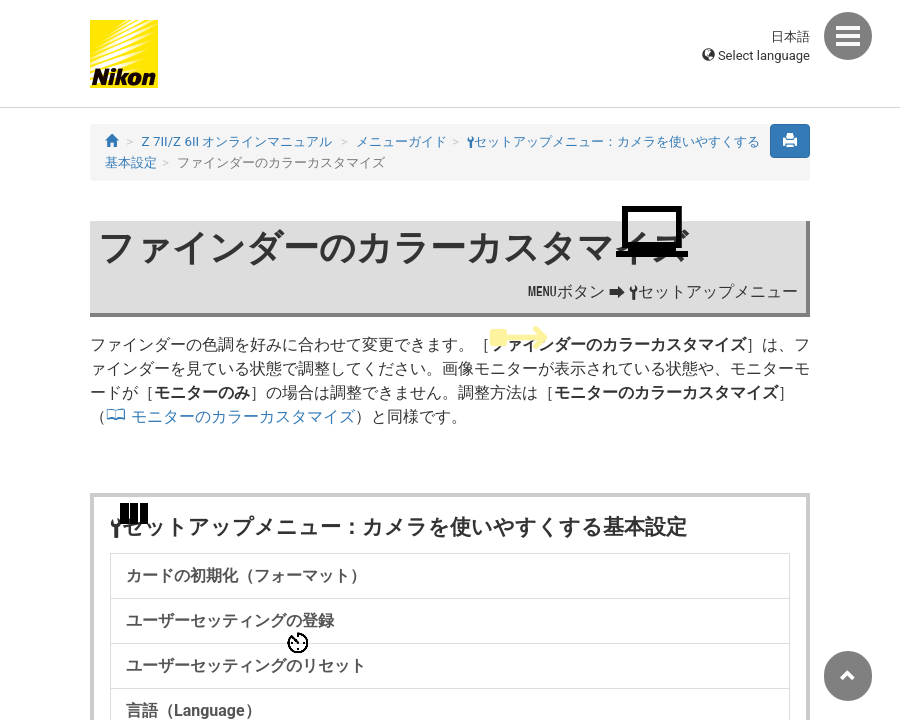  Describe the element at coordinates (518, 337) in the screenshot. I see `move item to the right` at that location.